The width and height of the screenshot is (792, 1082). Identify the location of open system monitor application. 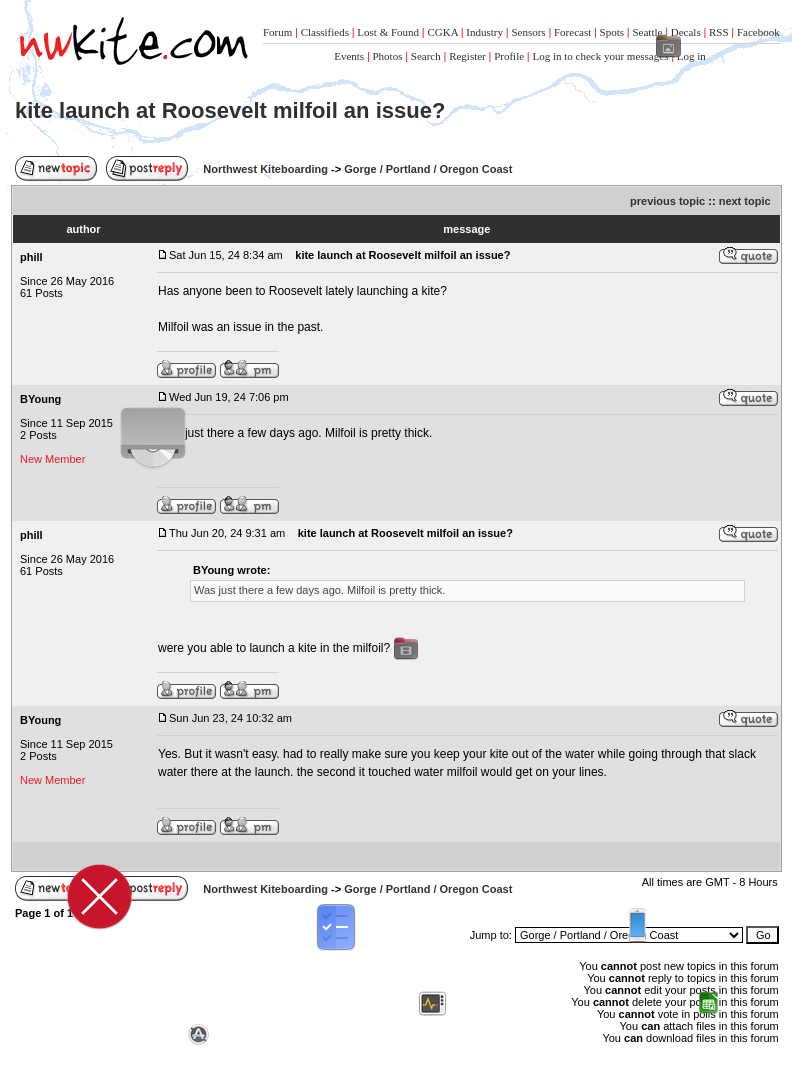
(432, 1003).